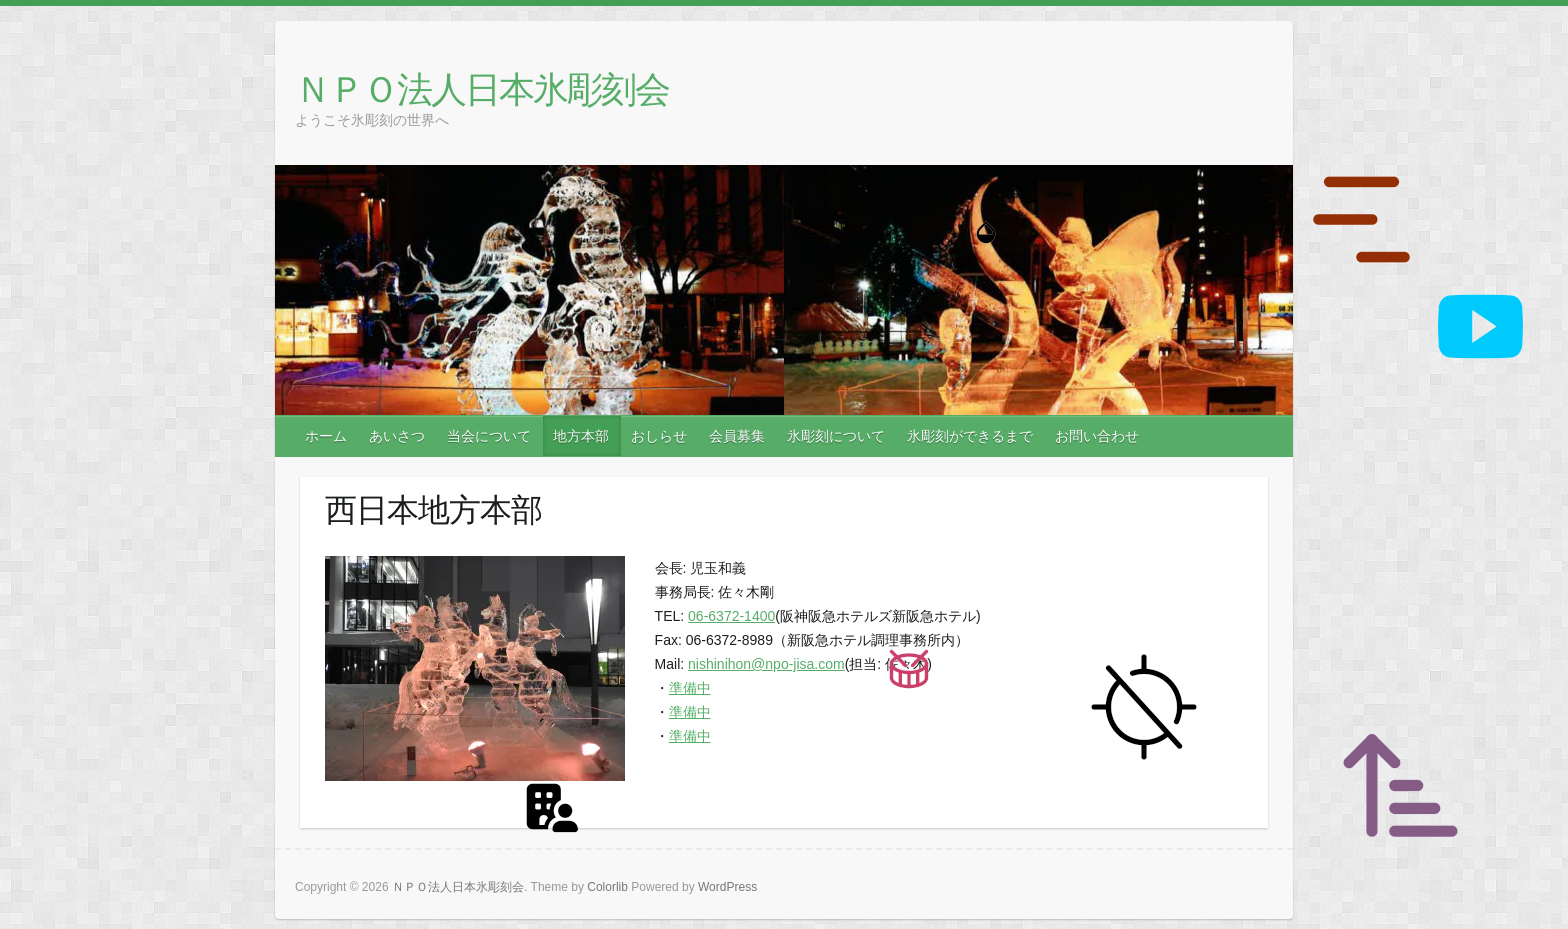 The height and width of the screenshot is (929, 1568). I want to click on view company or workplace profile, so click(549, 806).